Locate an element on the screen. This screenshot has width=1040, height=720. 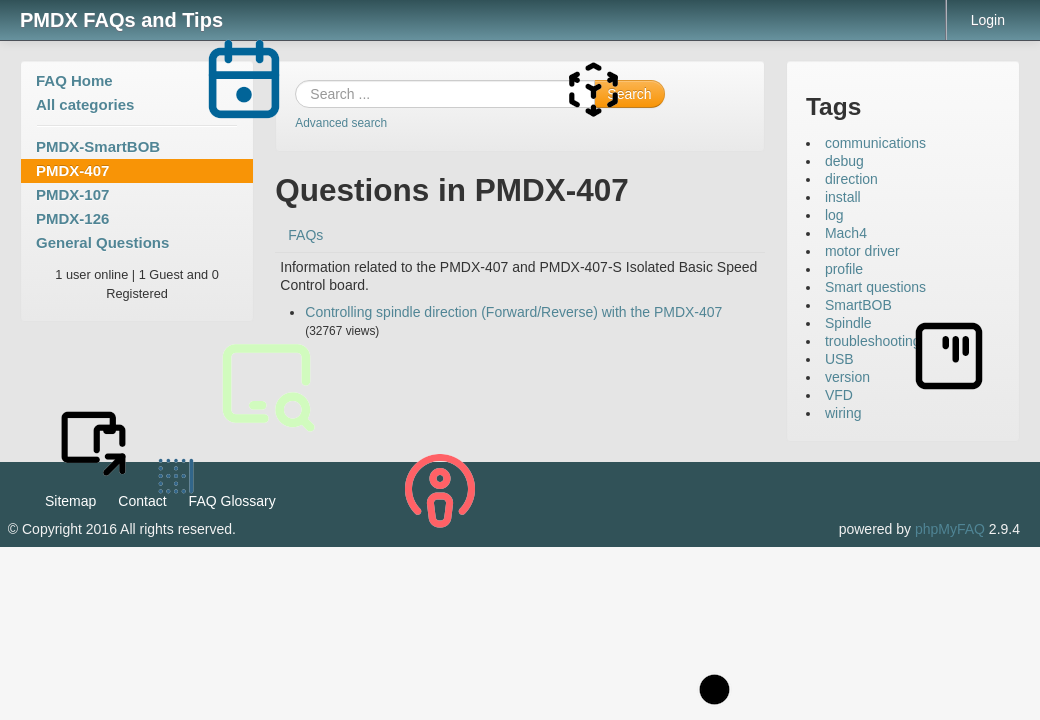
align content to top-right corner is located at coordinates (949, 356).